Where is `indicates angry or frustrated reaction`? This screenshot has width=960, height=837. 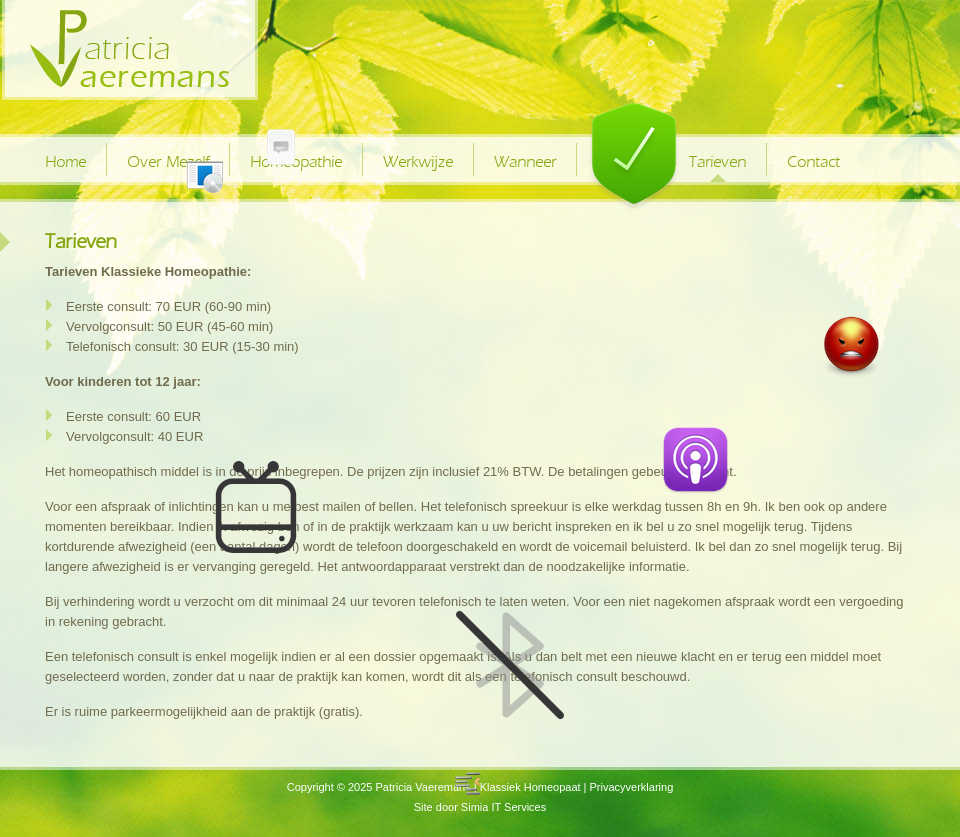 indicates angry or frustrated reaction is located at coordinates (850, 345).